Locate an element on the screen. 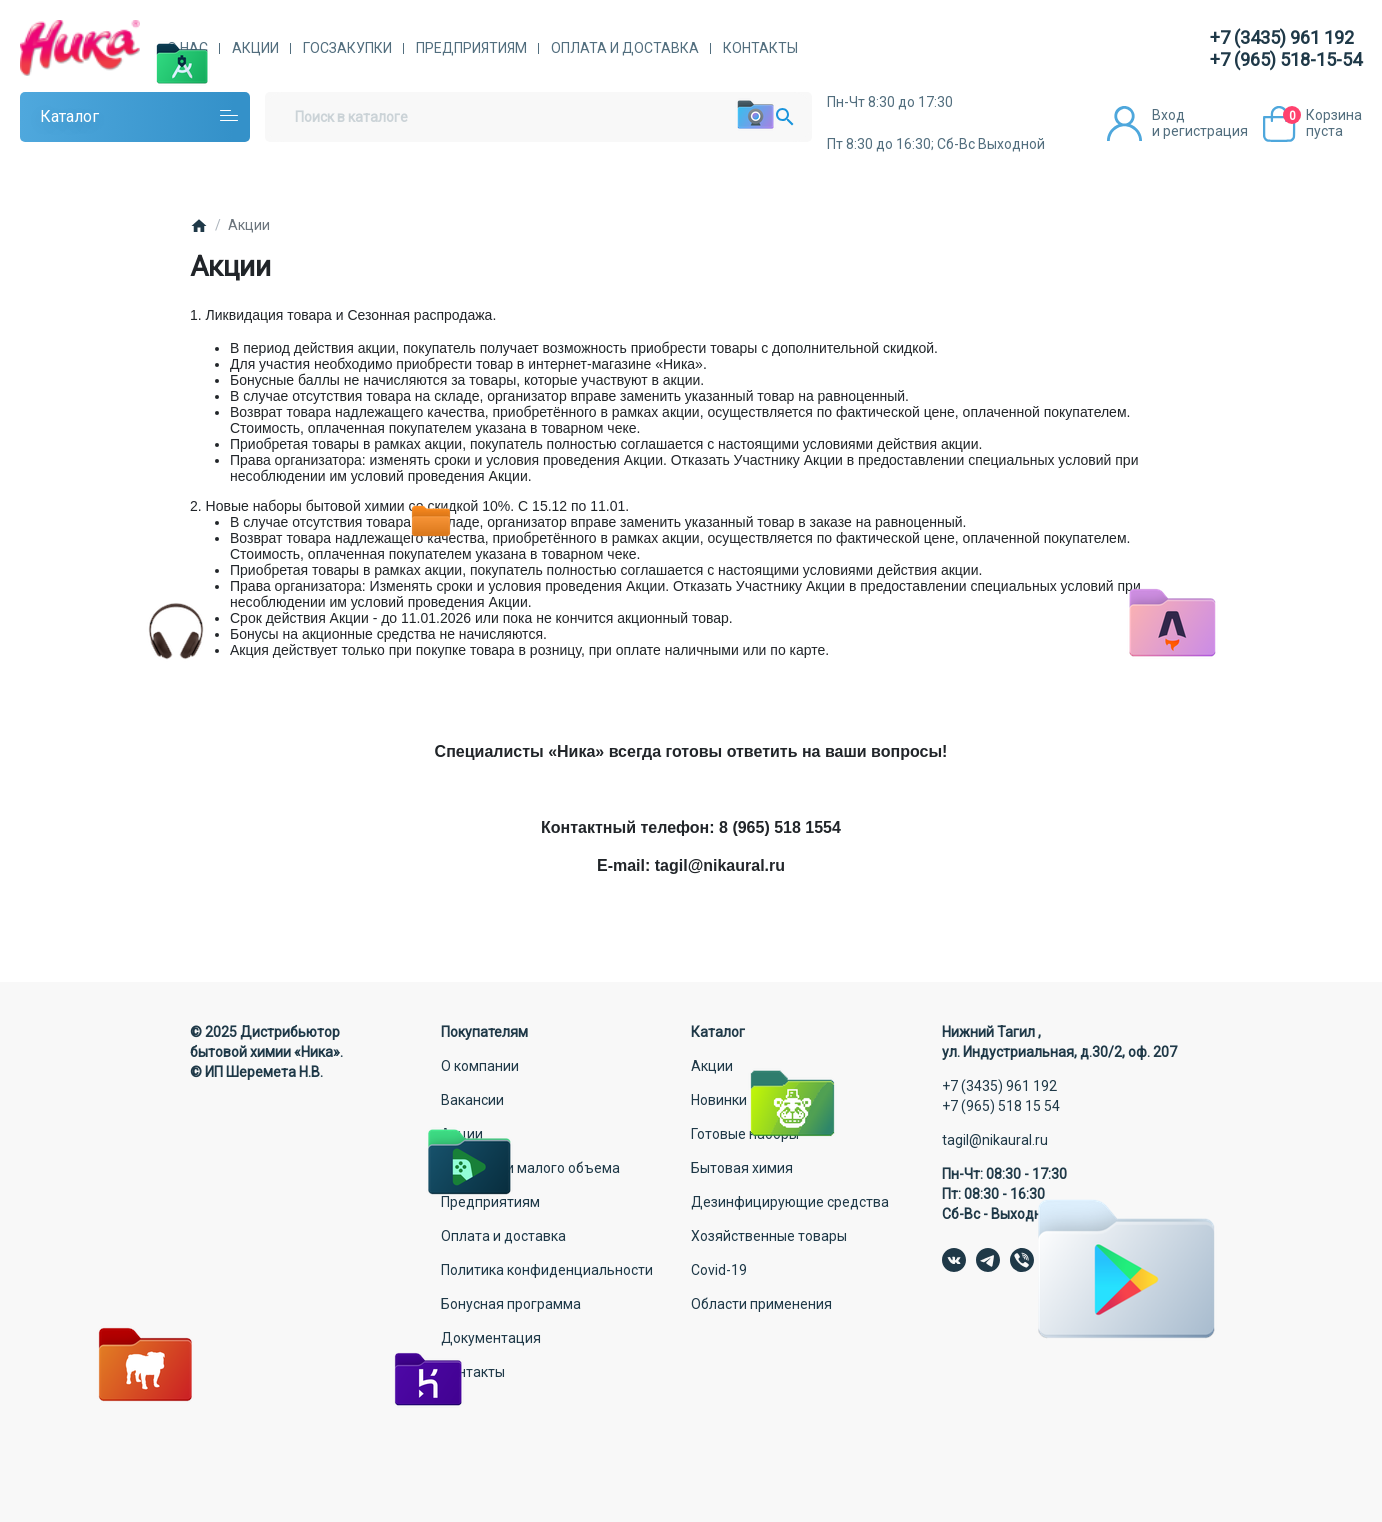  open bullguard antivirus folder is located at coordinates (145, 1367).